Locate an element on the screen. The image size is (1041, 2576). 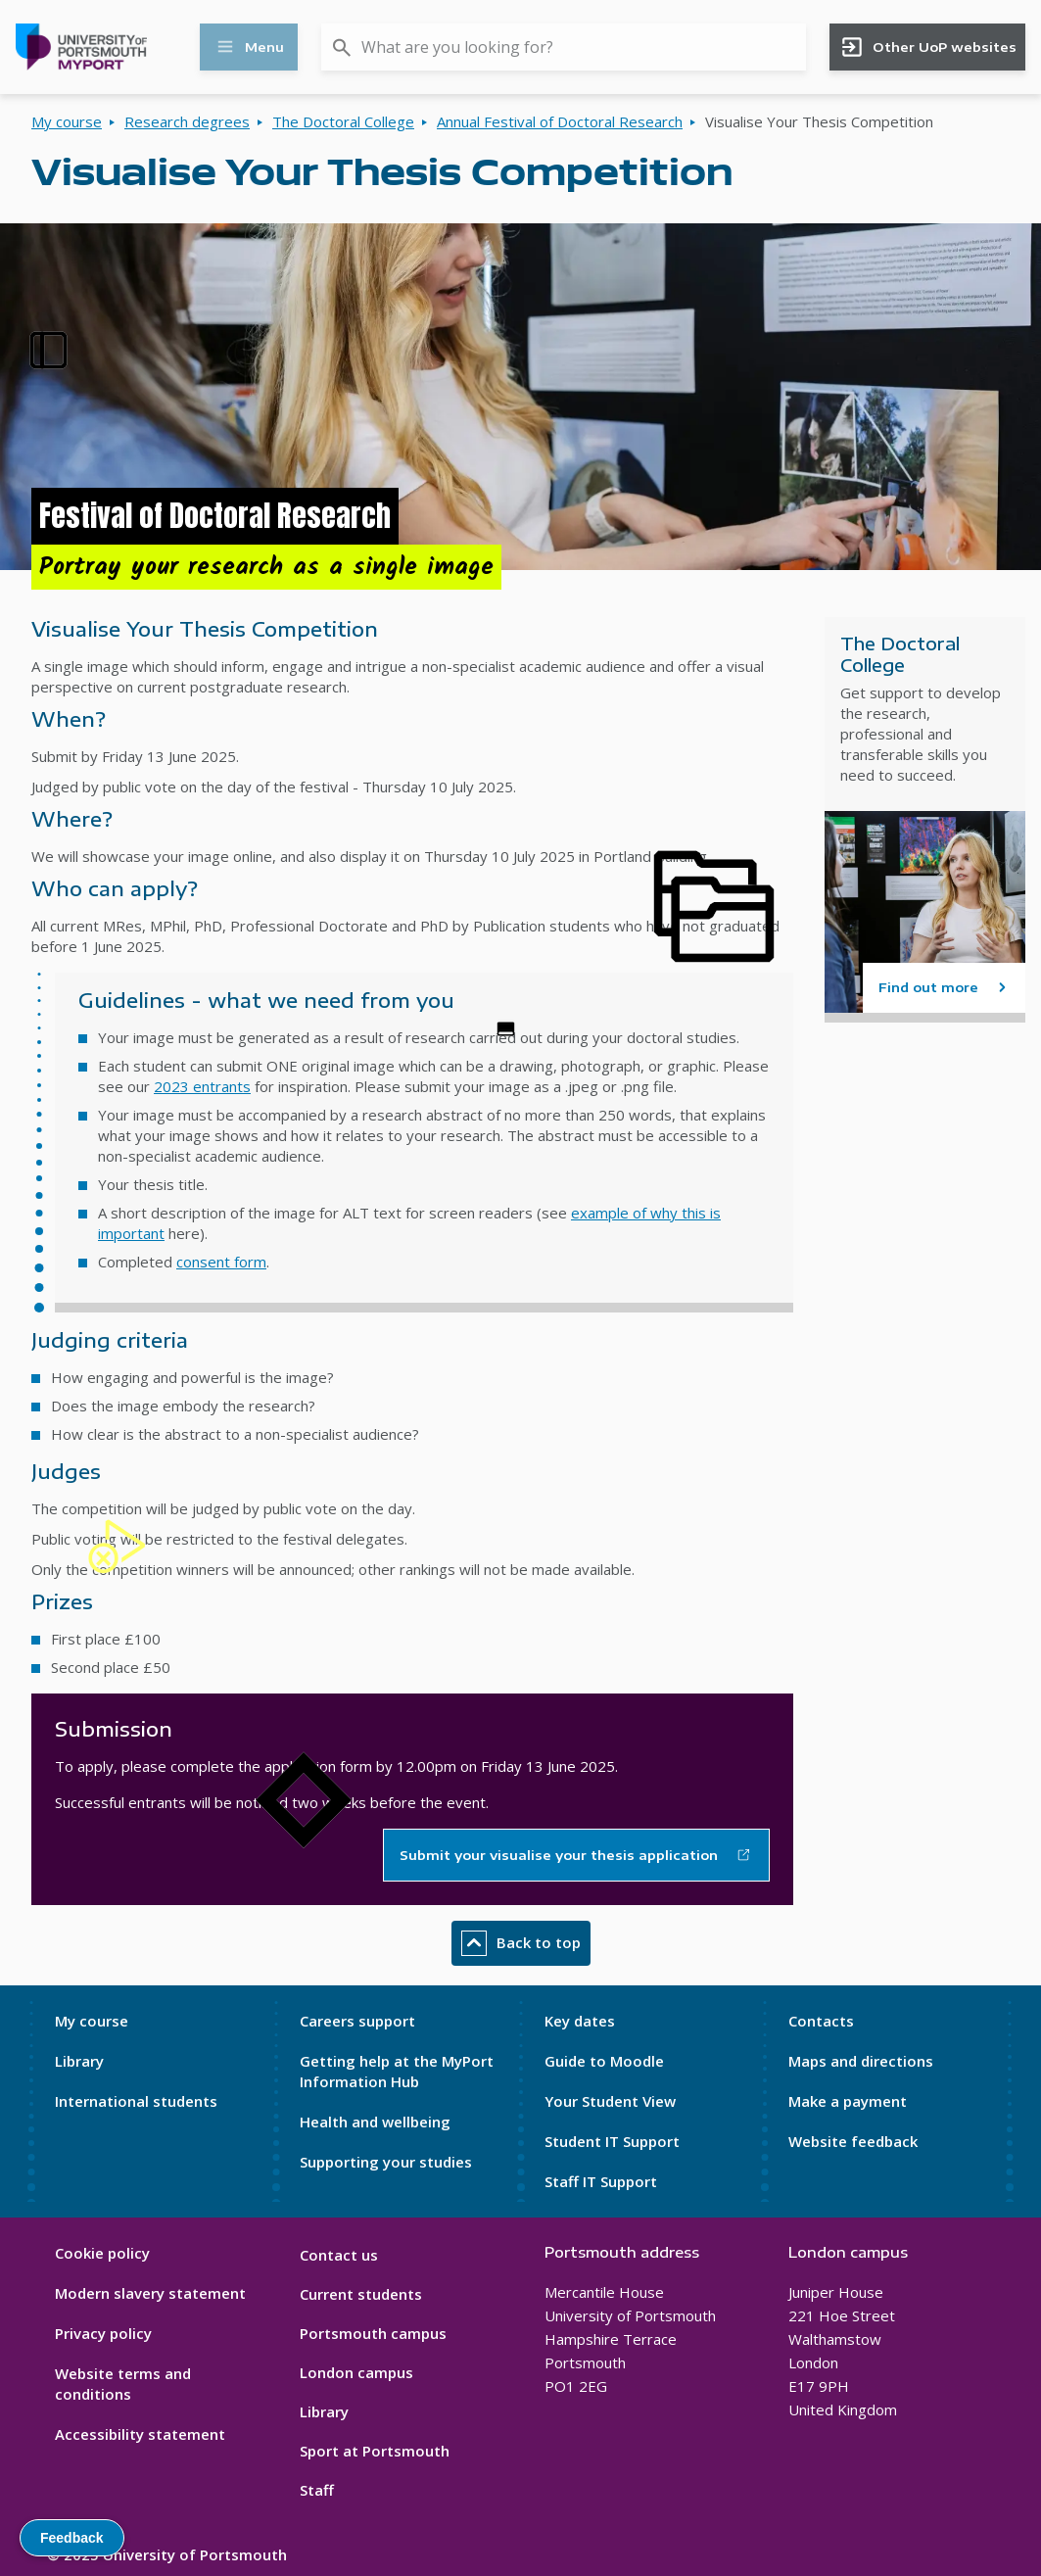
add a call-to-action overlay to video content is located at coordinates (505, 1028).